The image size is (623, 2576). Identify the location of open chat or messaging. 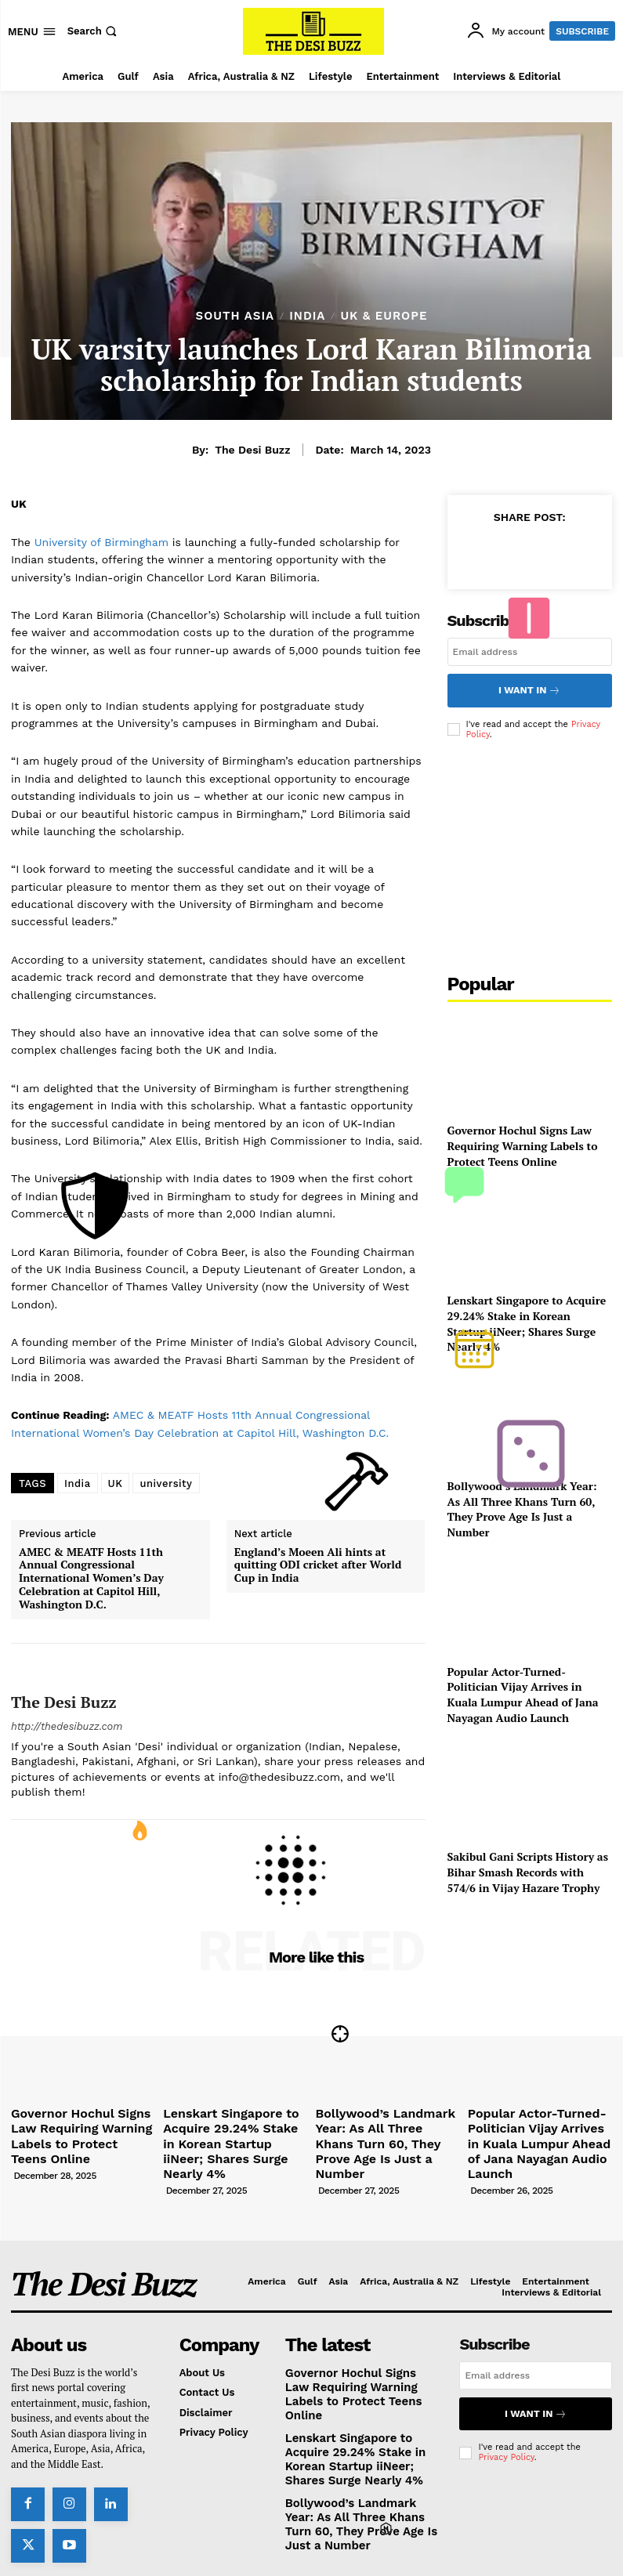
(464, 1185).